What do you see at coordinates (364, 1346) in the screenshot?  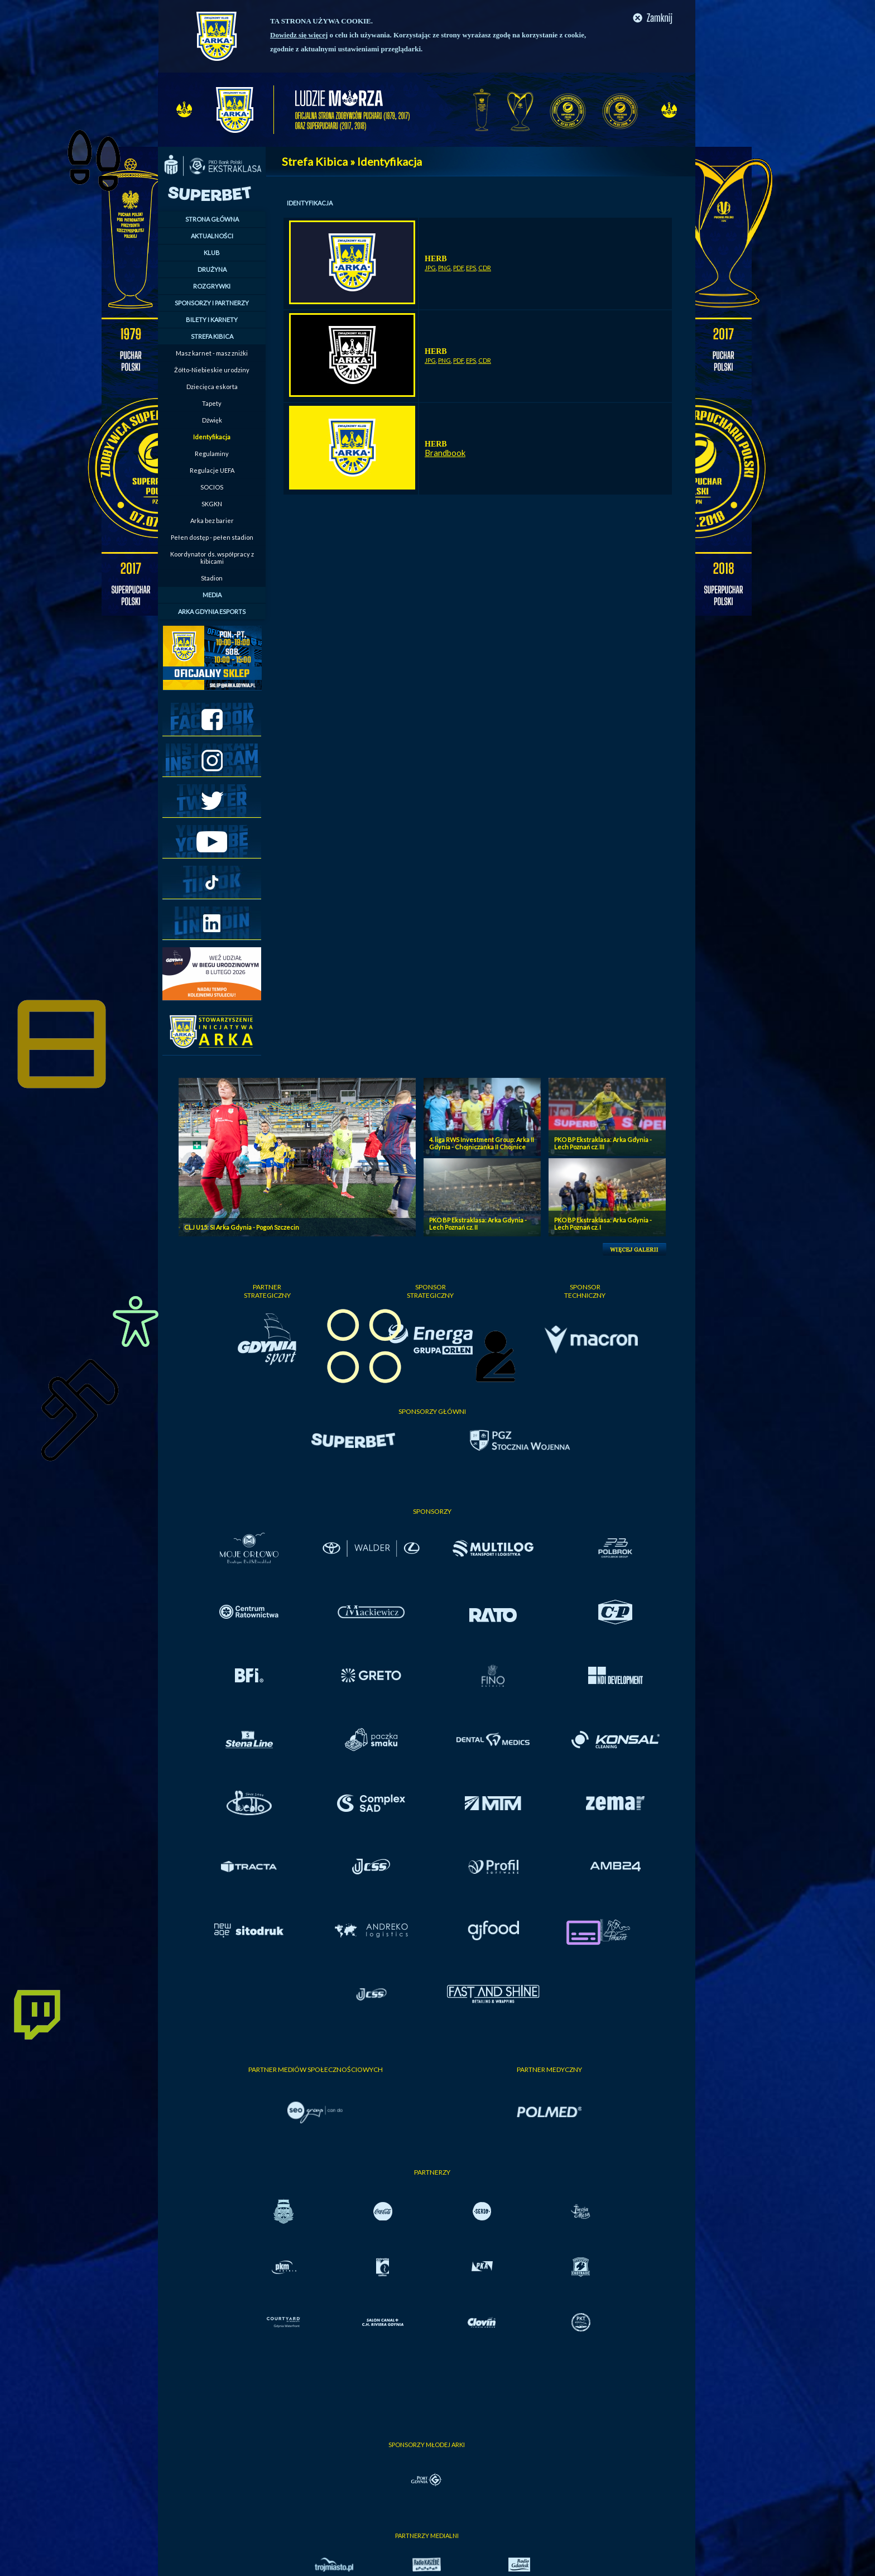 I see `open app drawer or menu grid` at bounding box center [364, 1346].